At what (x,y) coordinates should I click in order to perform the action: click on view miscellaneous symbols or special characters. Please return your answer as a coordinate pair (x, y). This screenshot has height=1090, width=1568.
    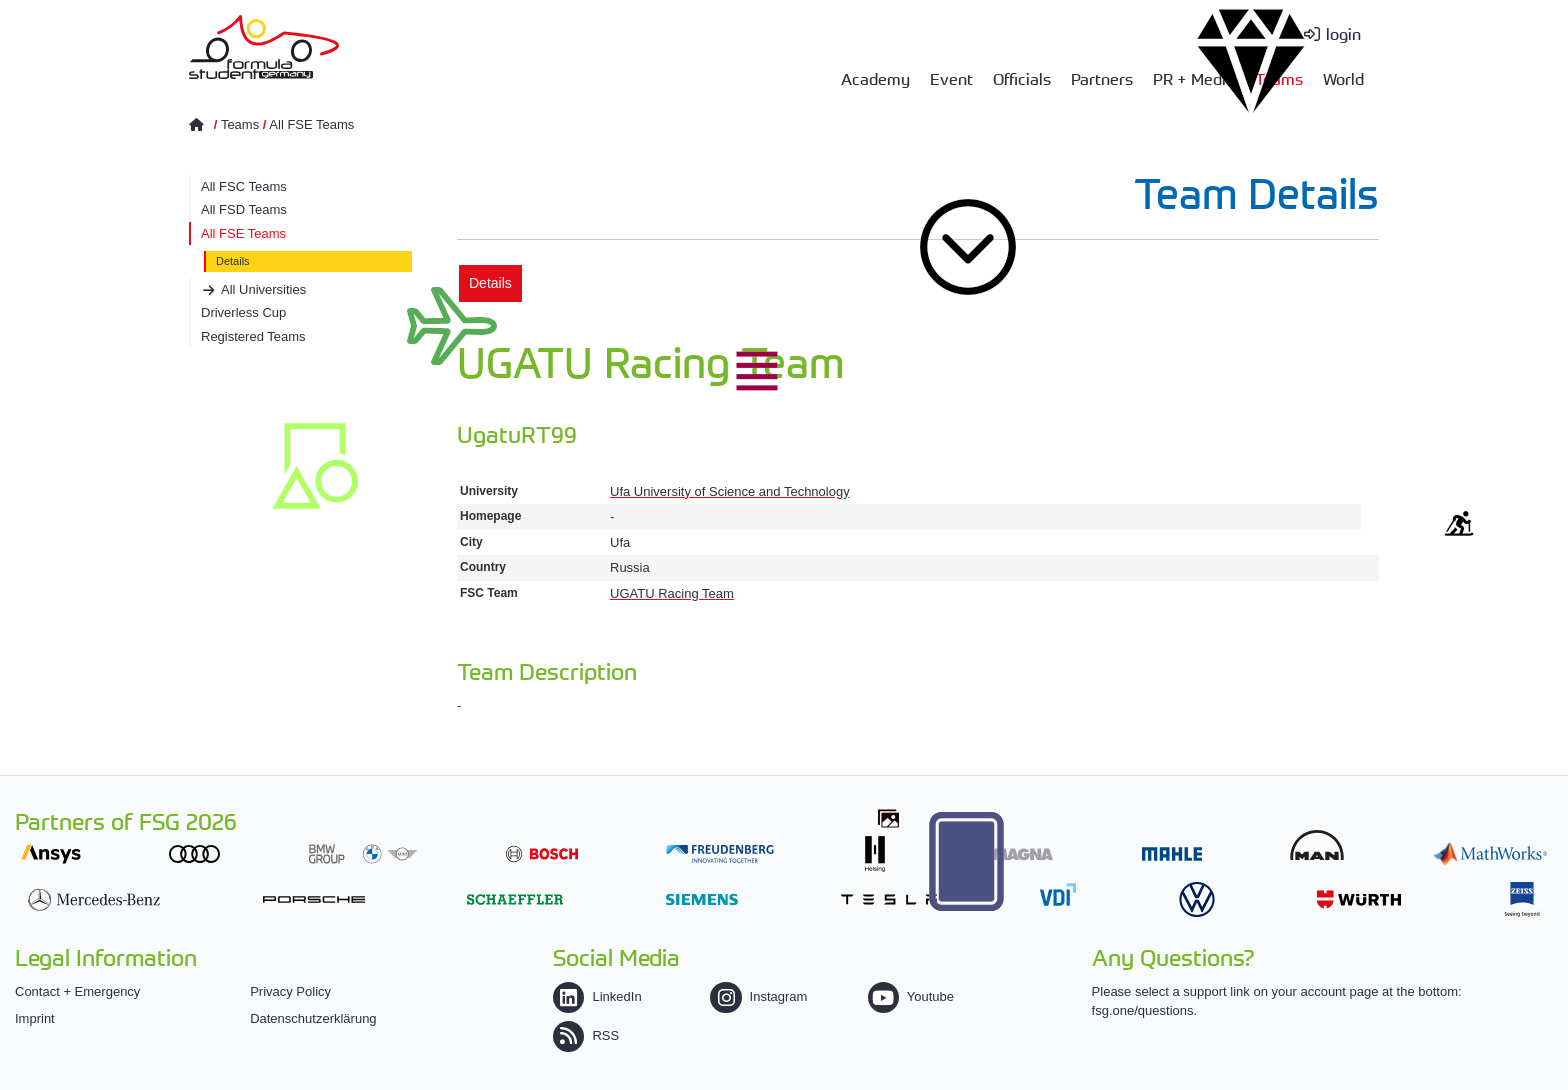
    Looking at the image, I should click on (315, 466).